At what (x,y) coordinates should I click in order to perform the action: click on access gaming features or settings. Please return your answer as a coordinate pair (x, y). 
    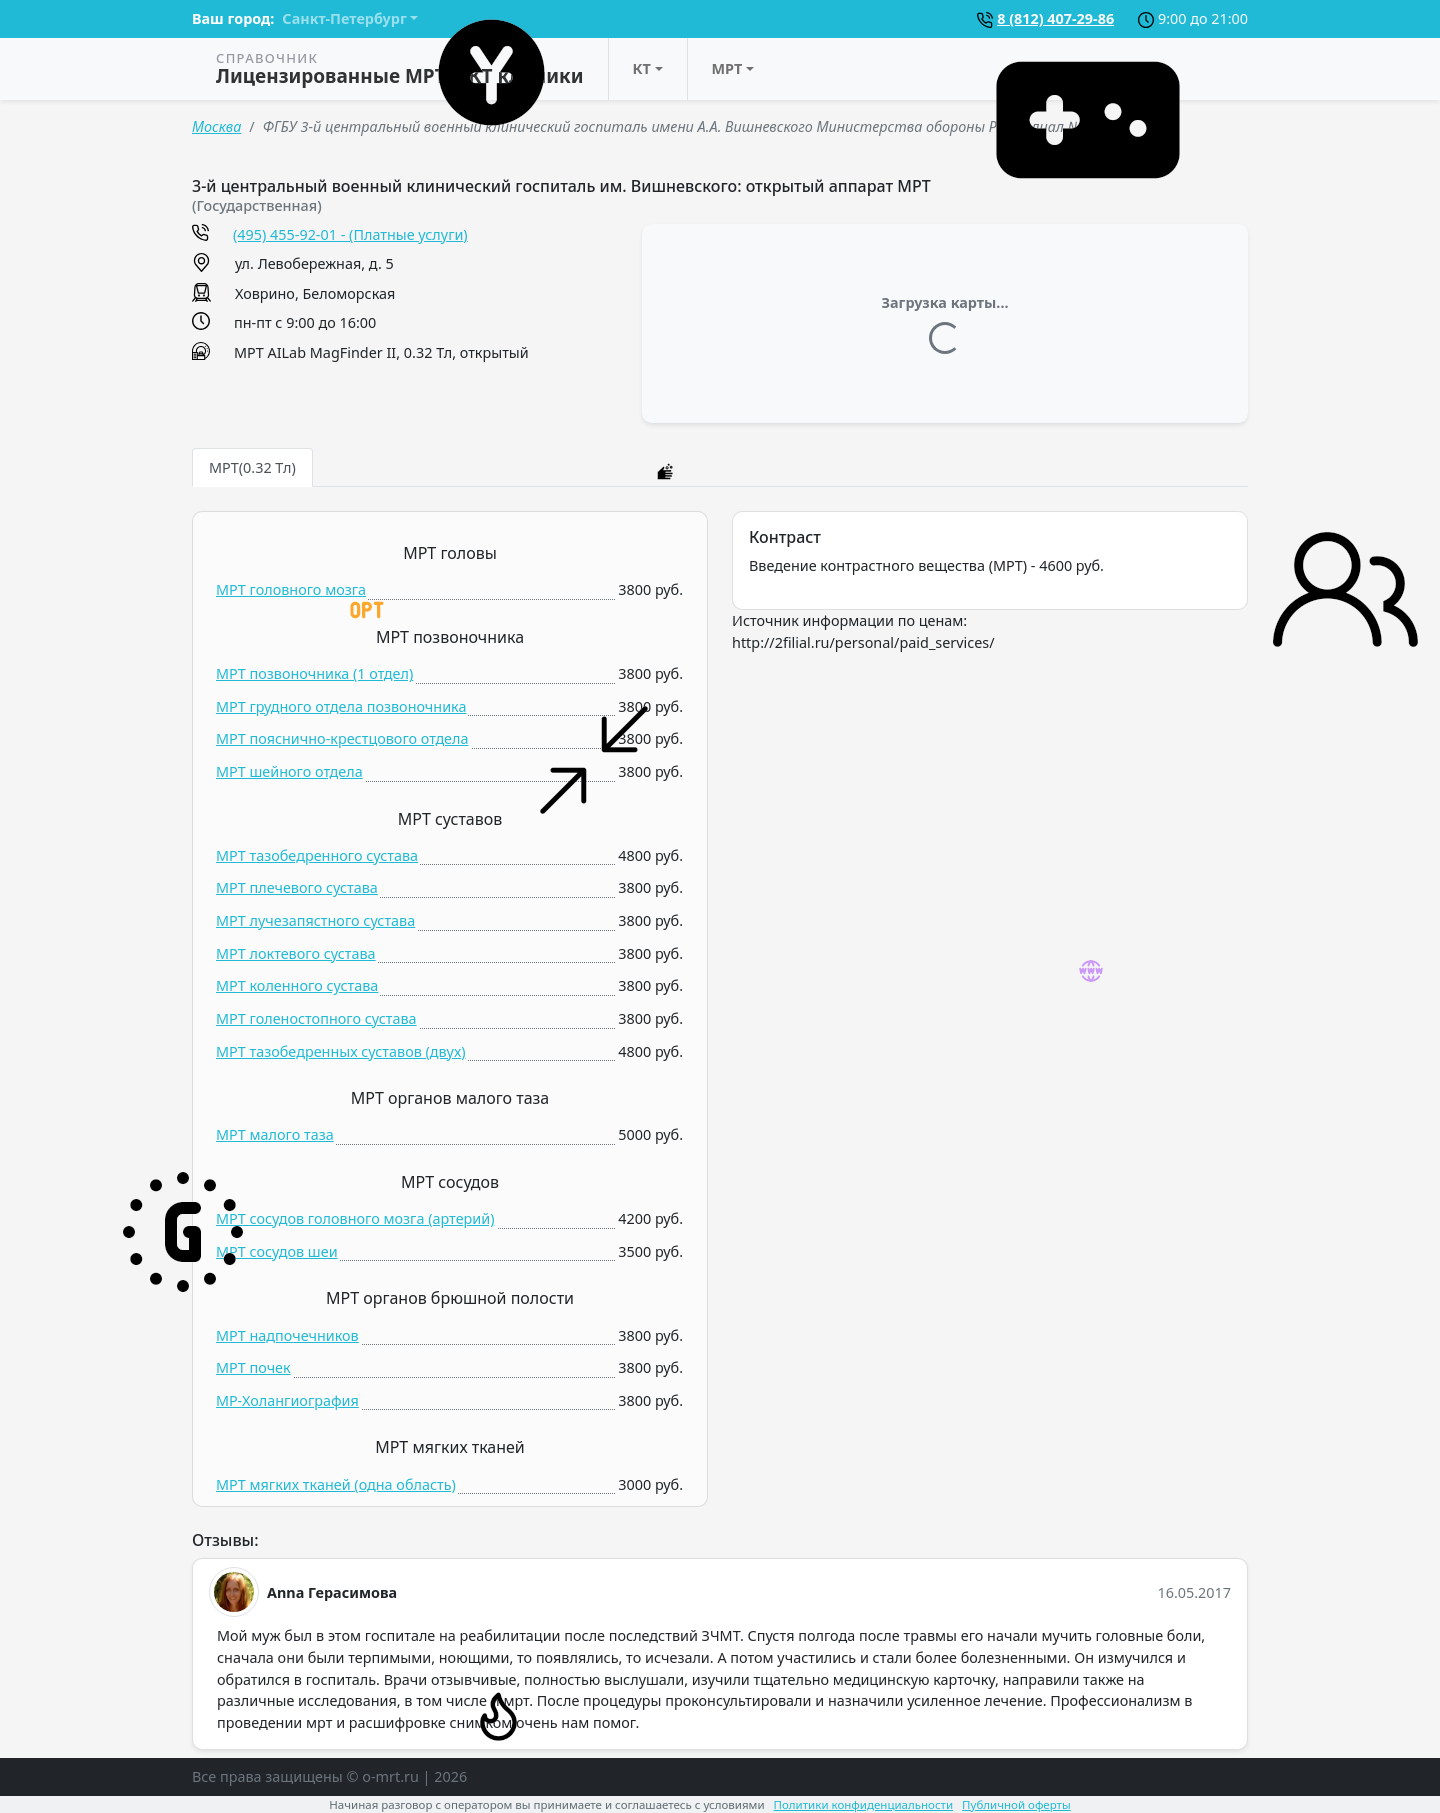
    Looking at the image, I should click on (1088, 120).